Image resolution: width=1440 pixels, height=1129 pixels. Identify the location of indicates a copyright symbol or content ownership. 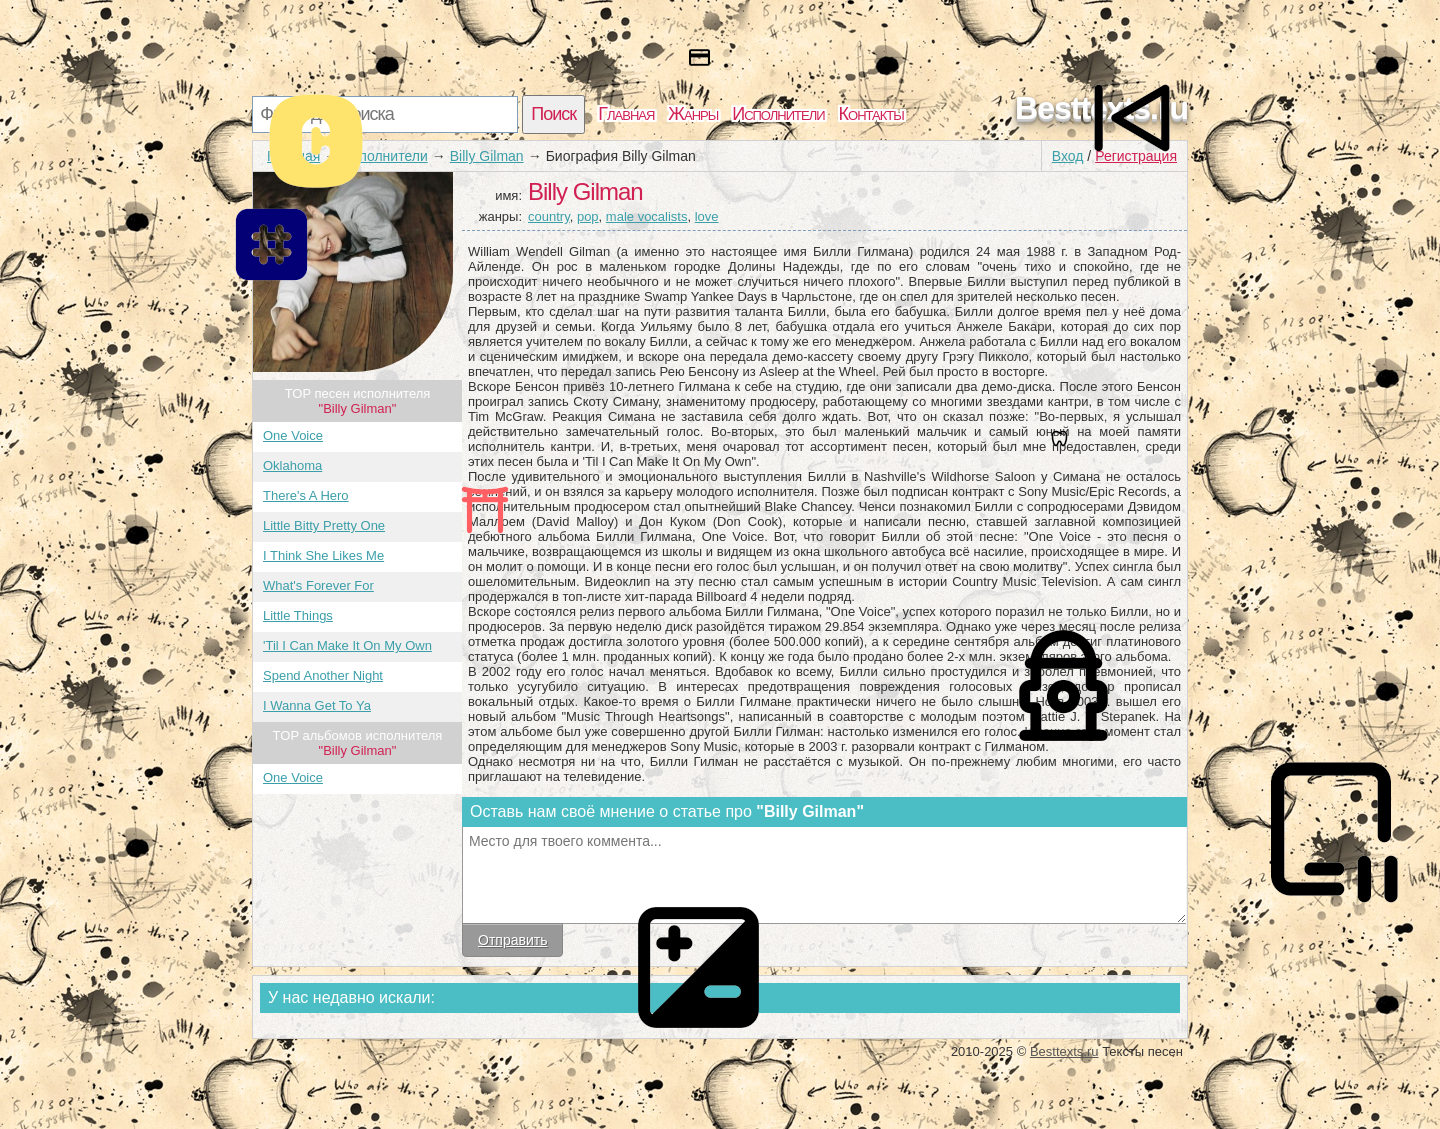
(316, 141).